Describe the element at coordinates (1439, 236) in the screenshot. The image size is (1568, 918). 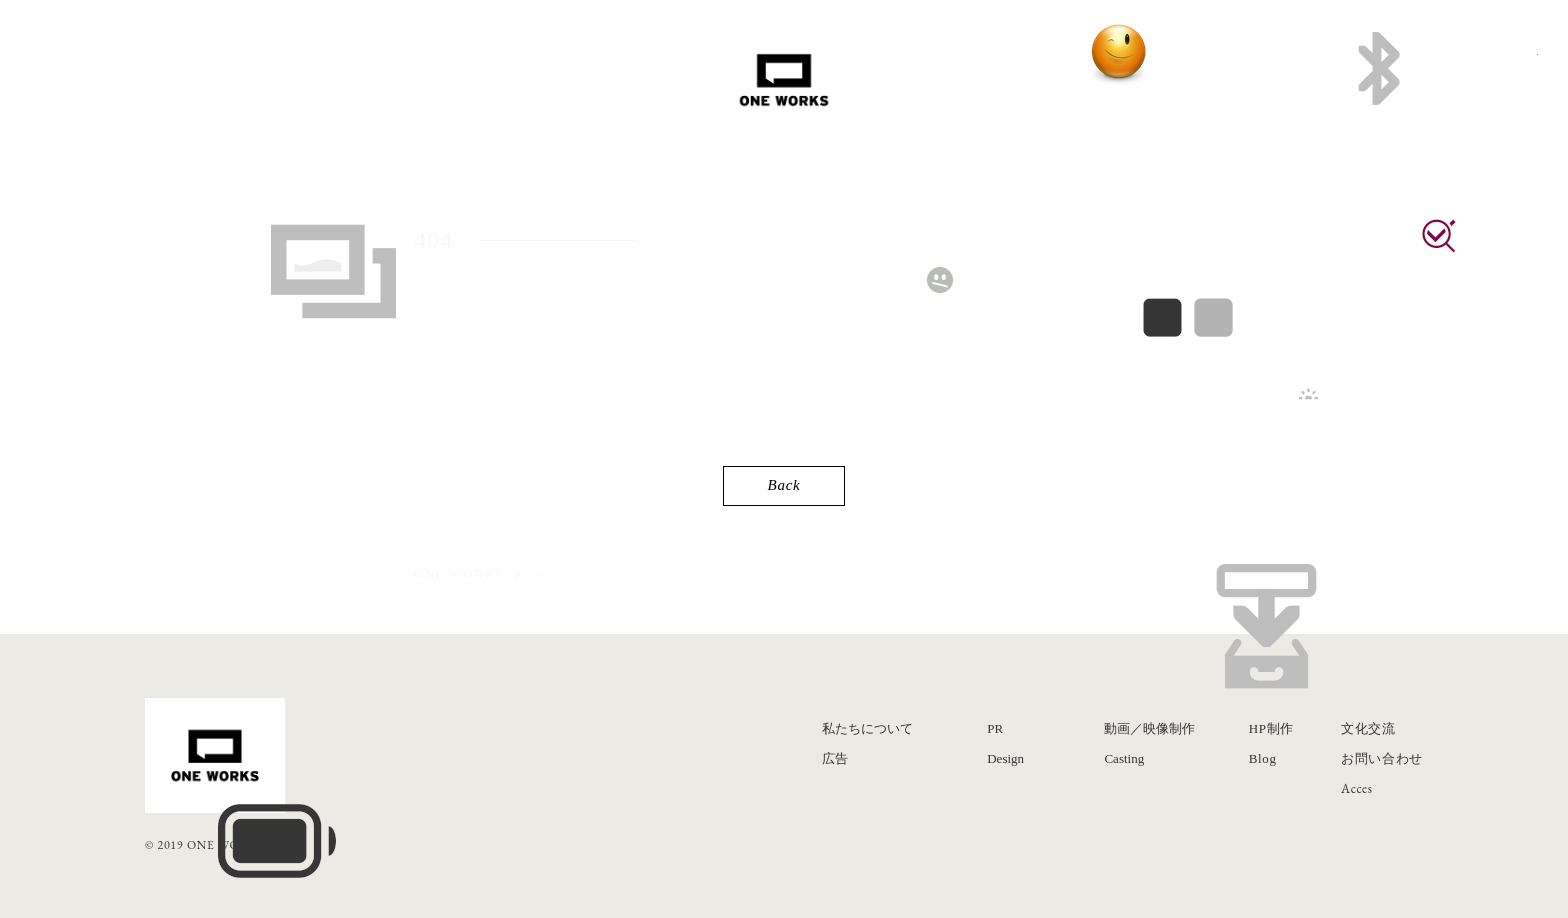
I see `open system configuration or setup assistant` at that location.